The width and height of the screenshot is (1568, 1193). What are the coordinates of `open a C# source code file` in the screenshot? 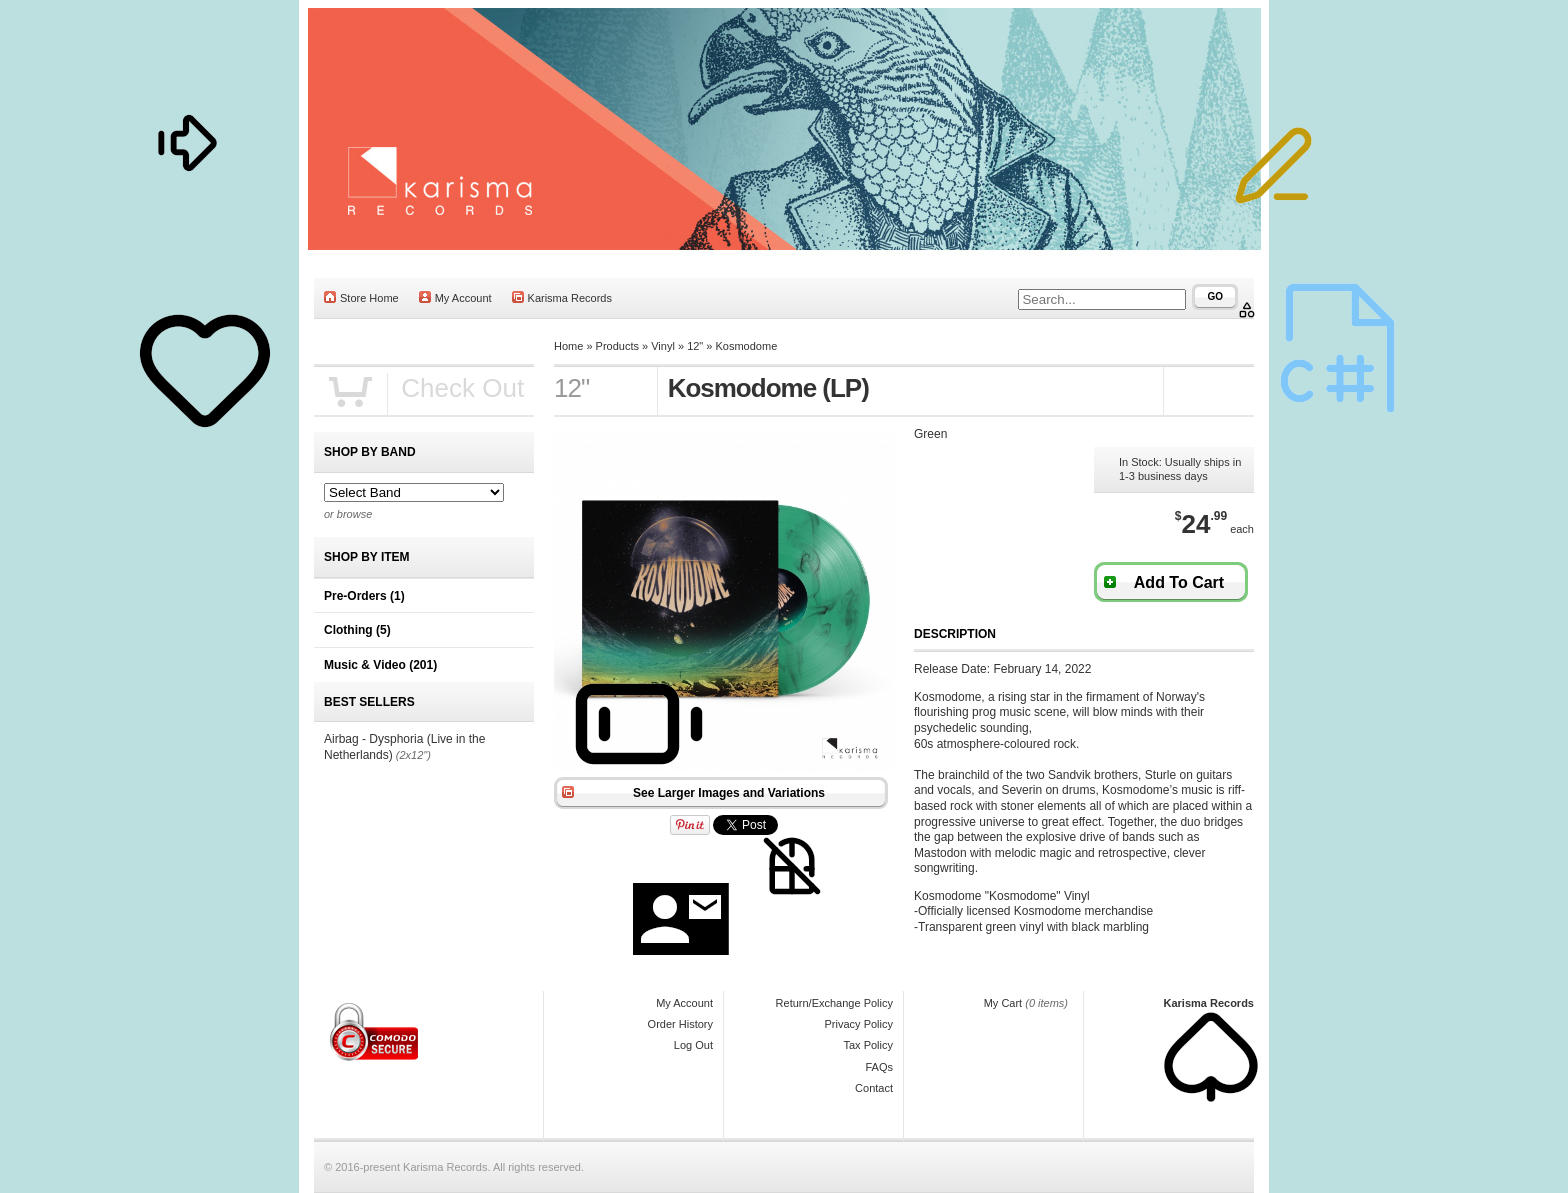 It's located at (1340, 348).